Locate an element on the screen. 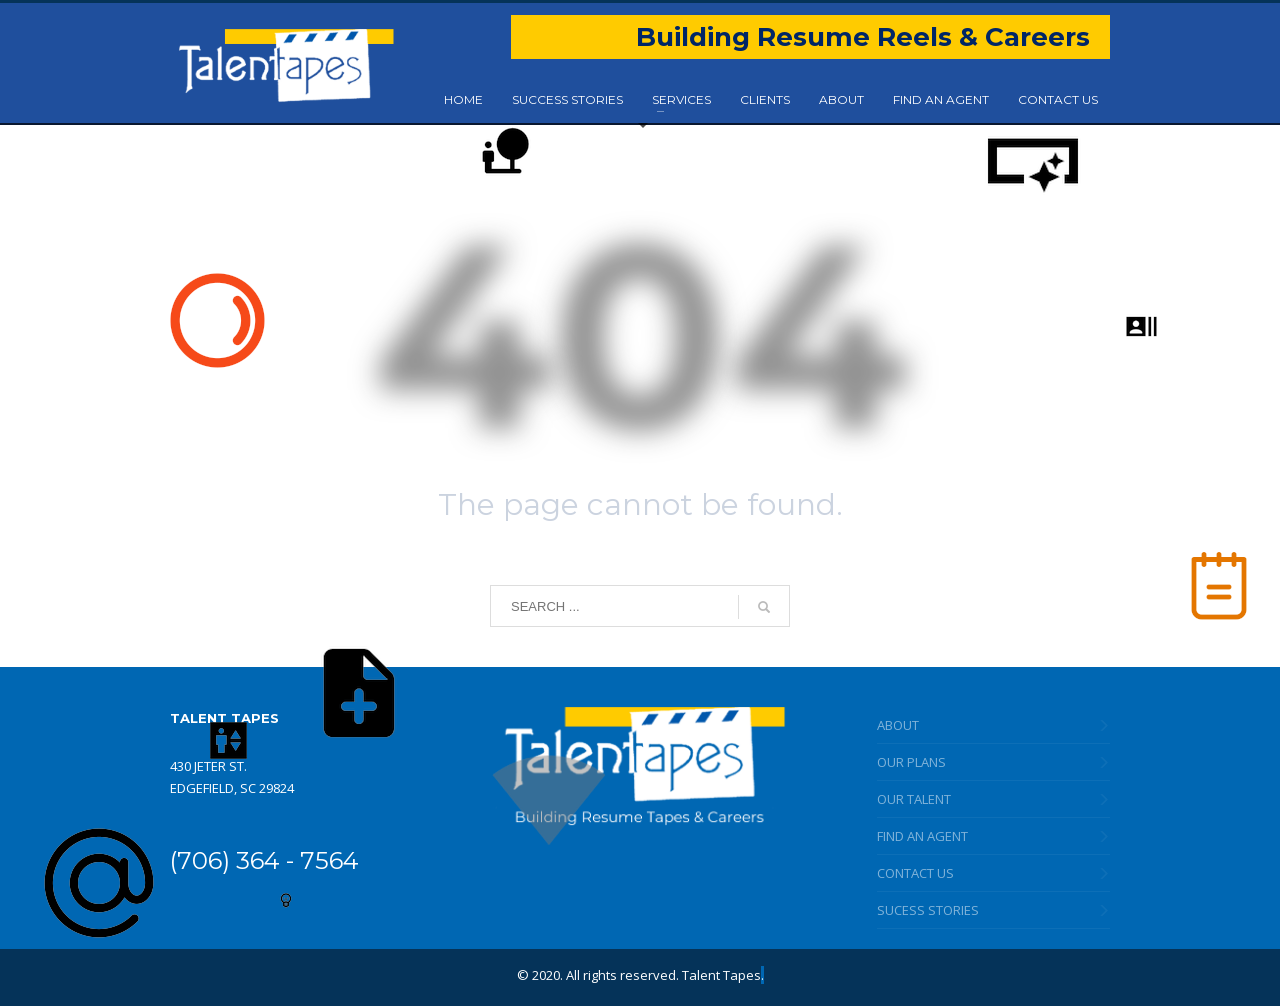 The height and width of the screenshot is (1006, 1280). indicates no wifi signal available is located at coordinates (549, 799).